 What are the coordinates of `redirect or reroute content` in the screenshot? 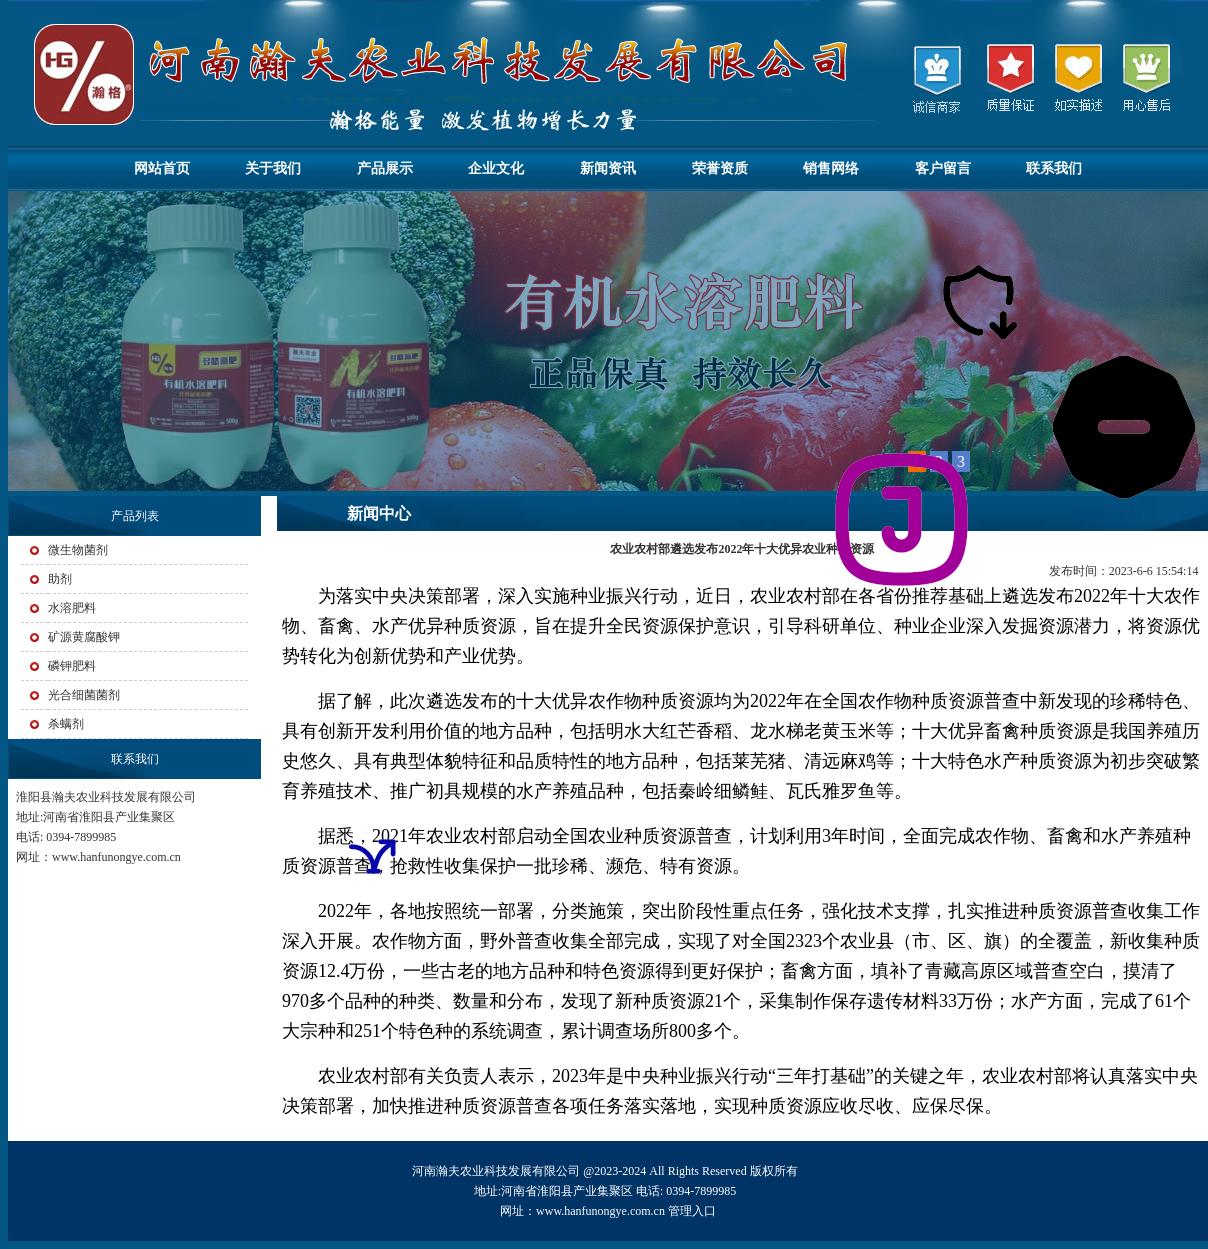 It's located at (373, 856).